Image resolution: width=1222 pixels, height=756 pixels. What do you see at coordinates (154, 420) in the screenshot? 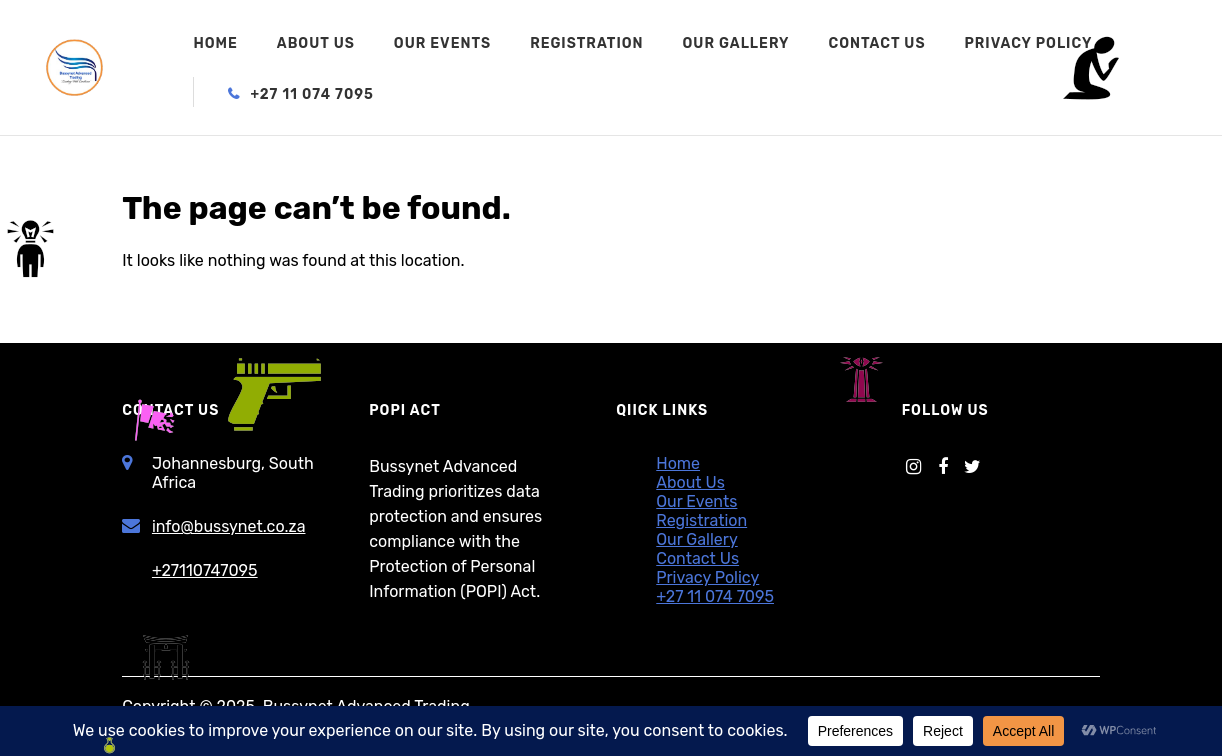
I see `indicates a defeated faction or conquered territory` at bounding box center [154, 420].